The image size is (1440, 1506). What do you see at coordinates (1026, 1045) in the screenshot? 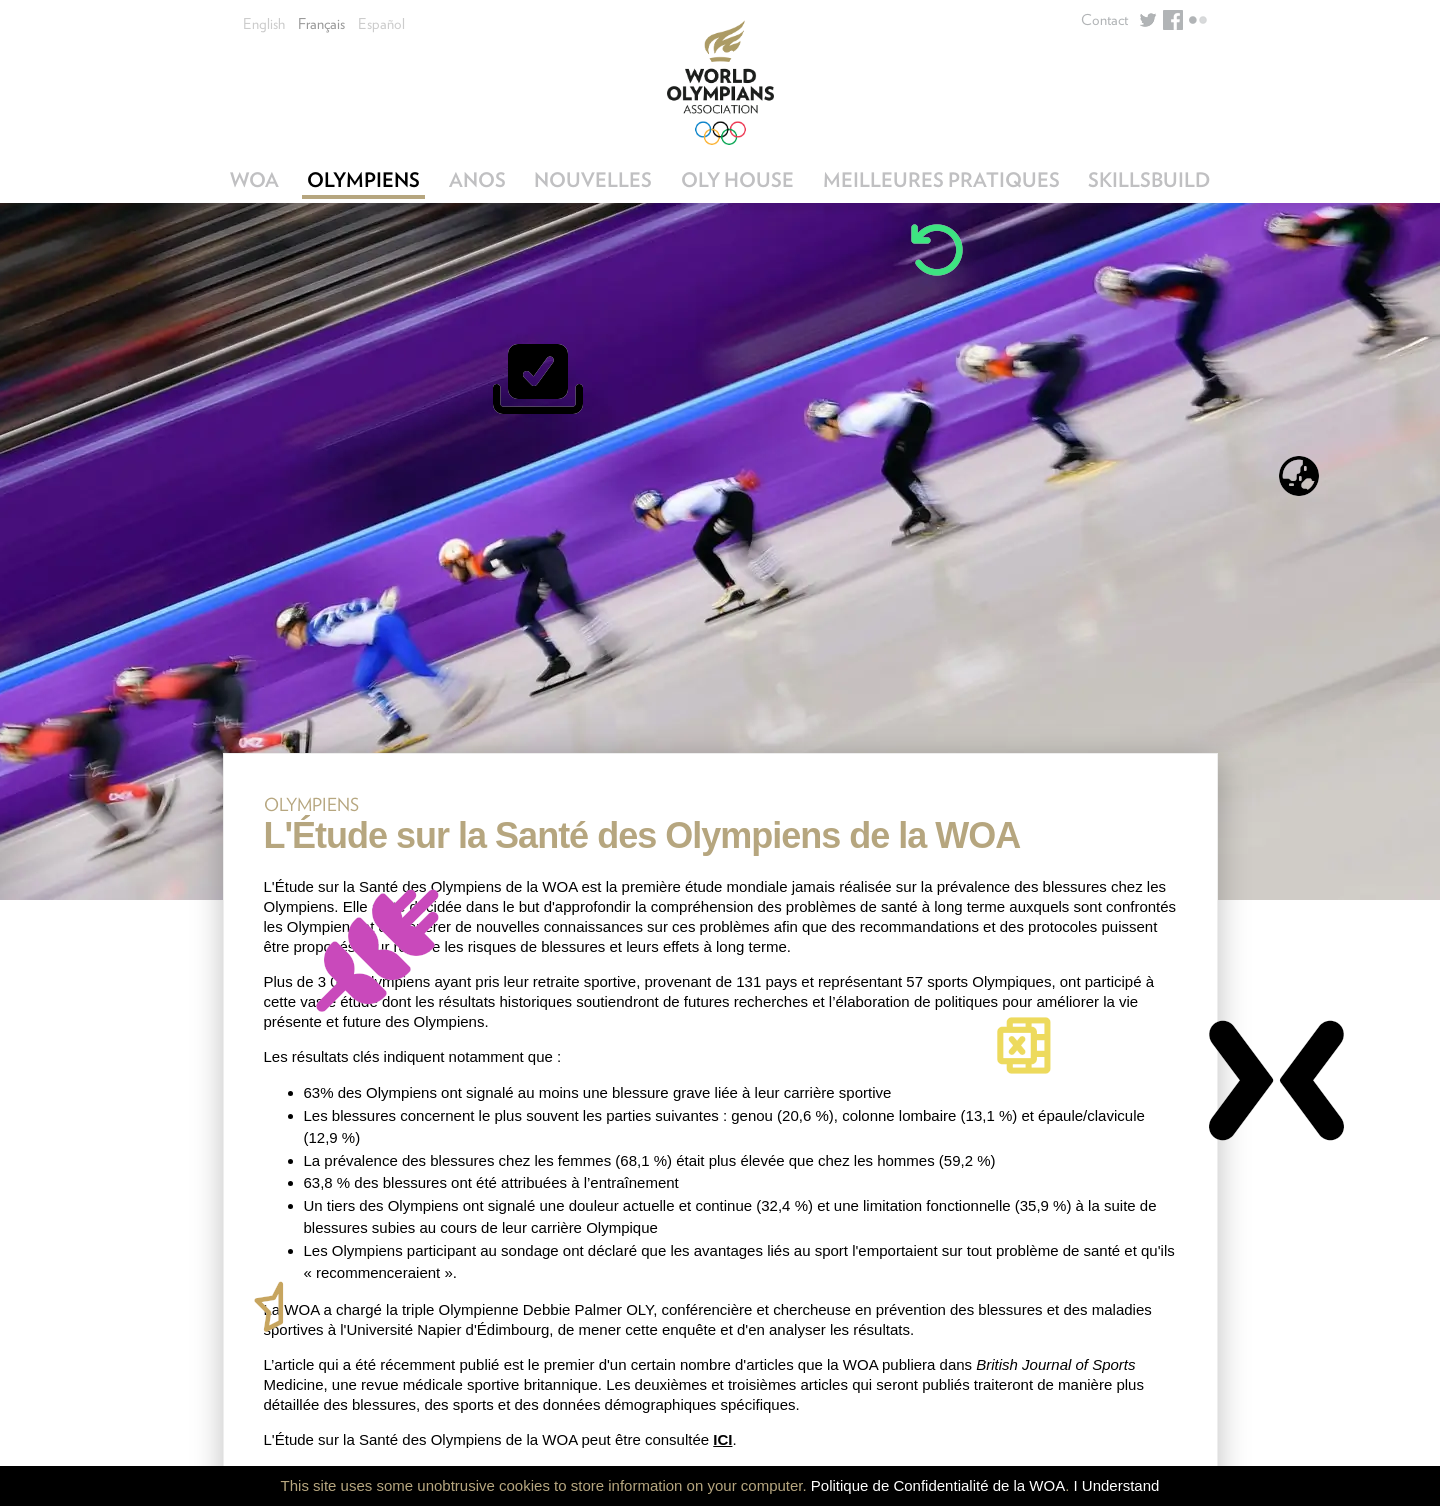
I see `open Microsoft Excel` at bounding box center [1026, 1045].